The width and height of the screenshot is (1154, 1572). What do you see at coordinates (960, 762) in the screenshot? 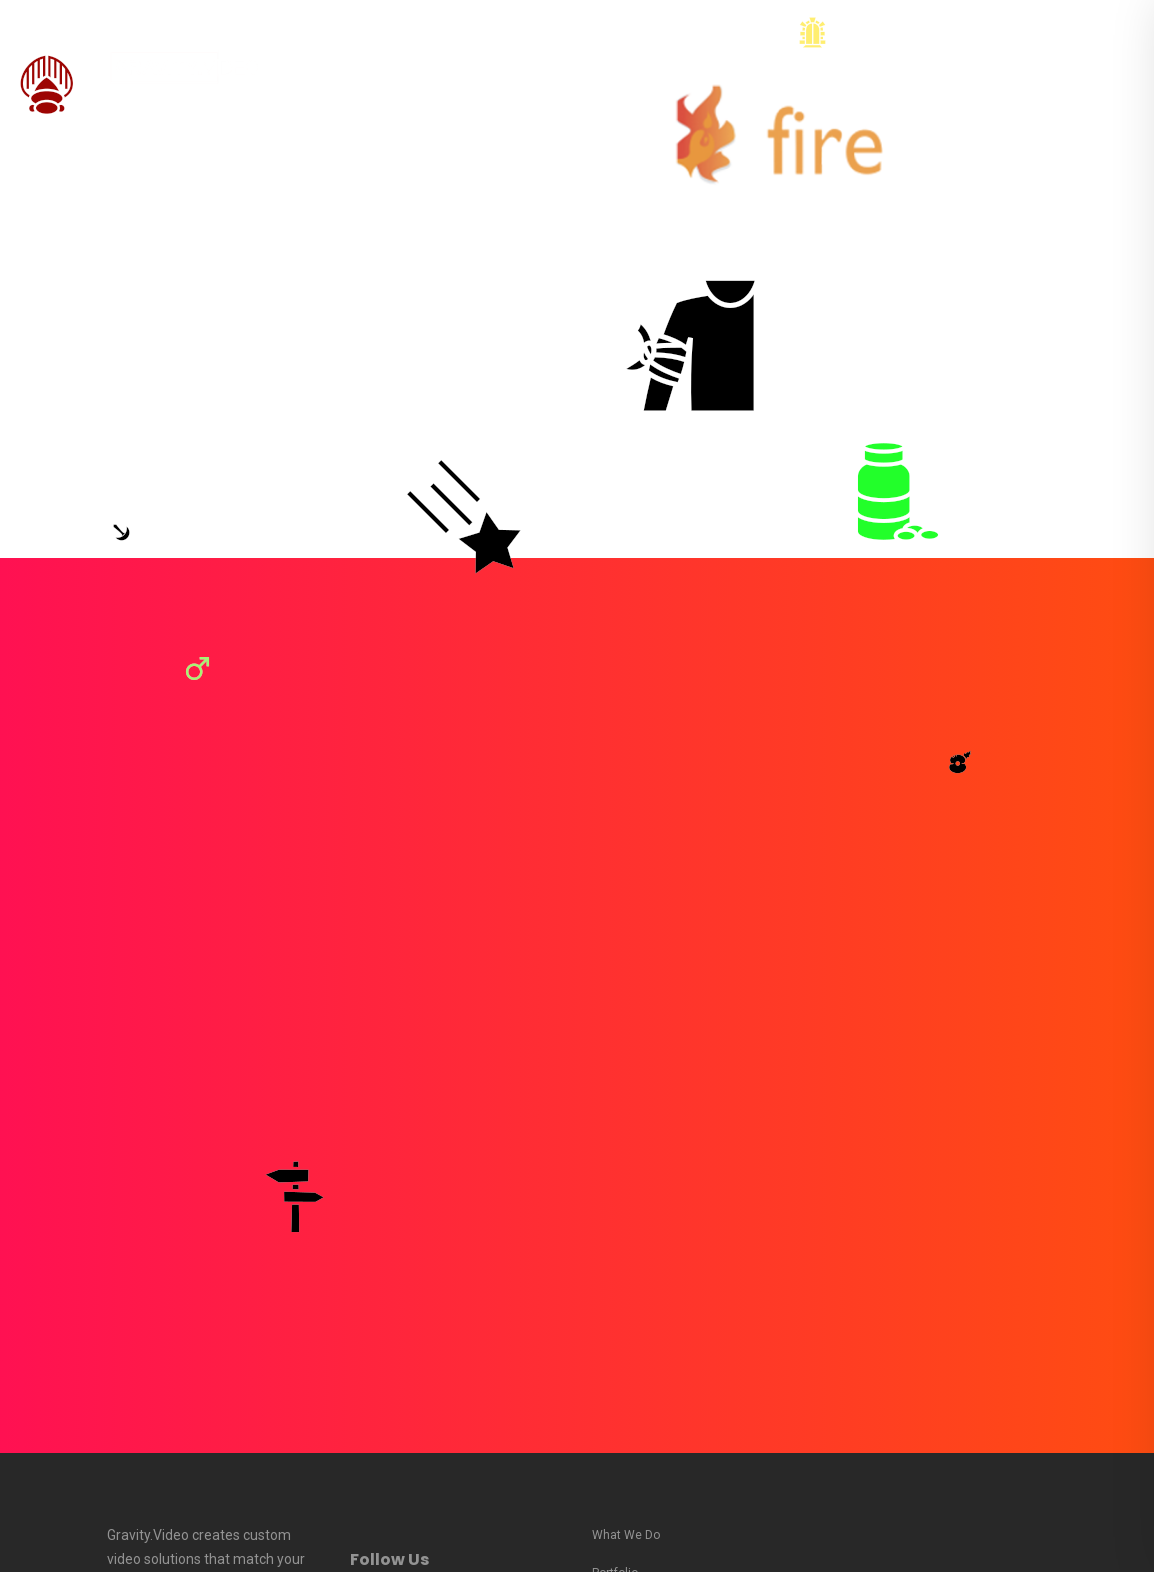
I see `poppy flower icon for remembrance or memorial features` at bounding box center [960, 762].